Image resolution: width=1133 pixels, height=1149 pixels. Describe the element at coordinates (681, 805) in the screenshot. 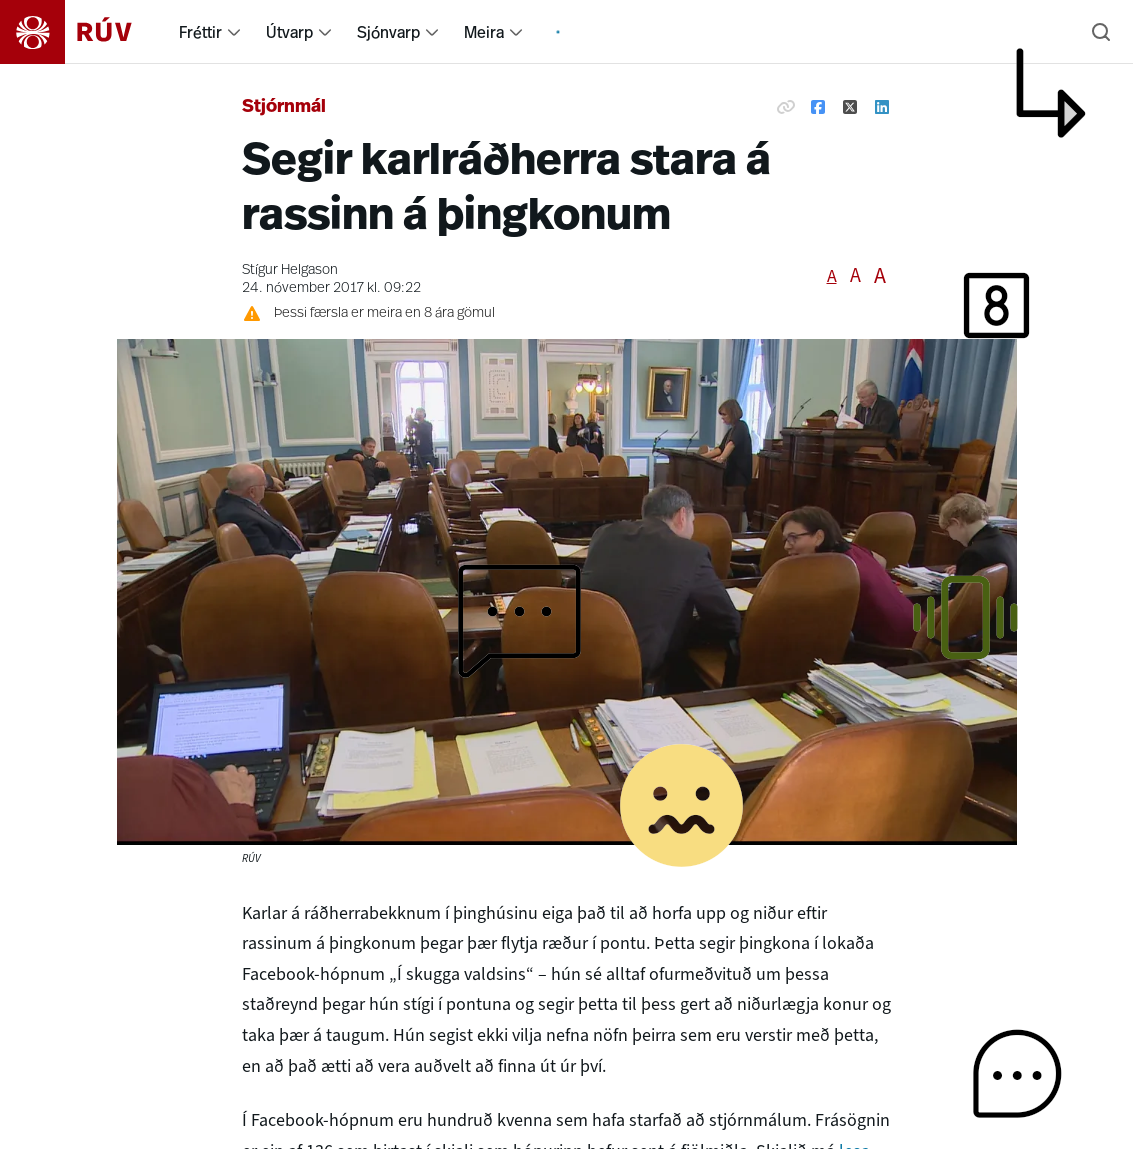

I see `indicates a nervous or anxious status` at that location.